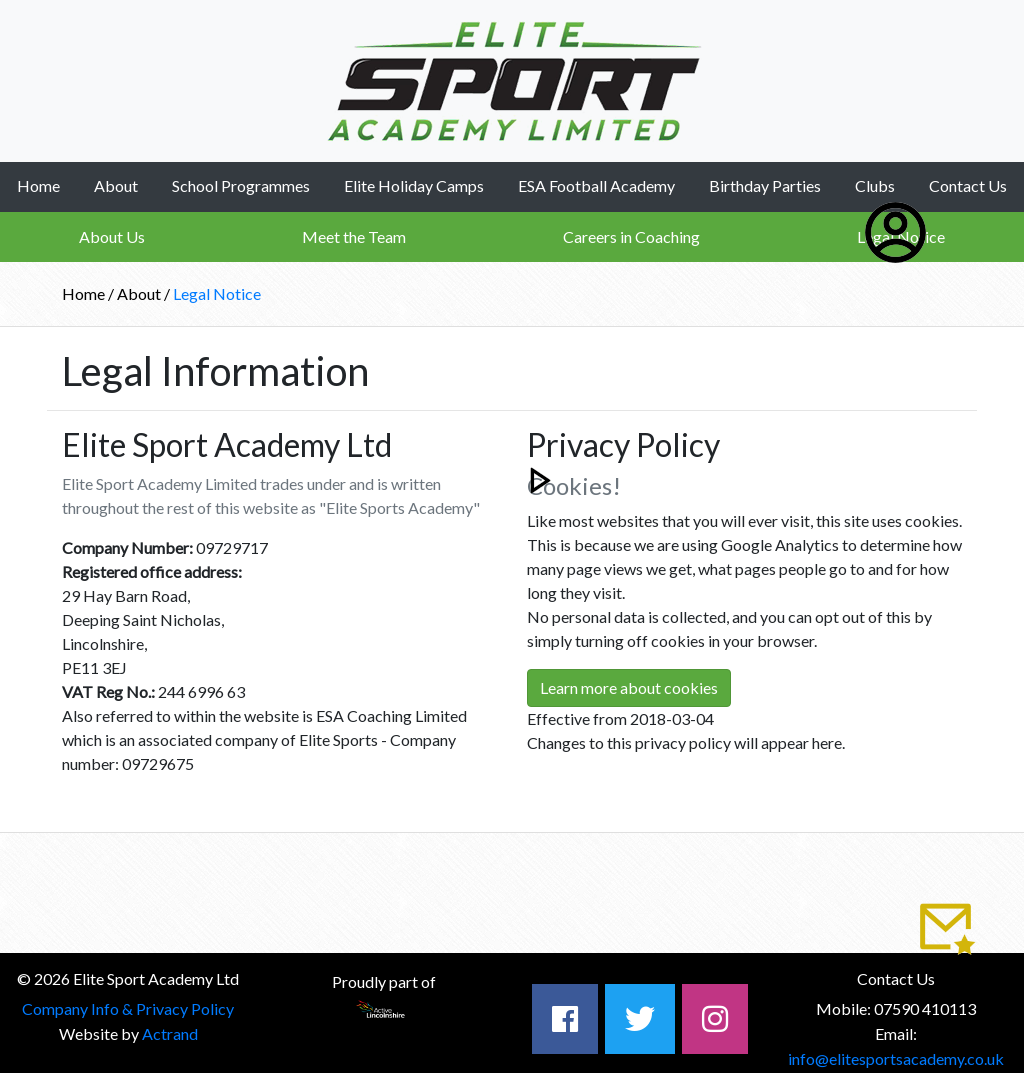  Describe the element at coordinates (537, 480) in the screenshot. I see `play media or video content` at that location.